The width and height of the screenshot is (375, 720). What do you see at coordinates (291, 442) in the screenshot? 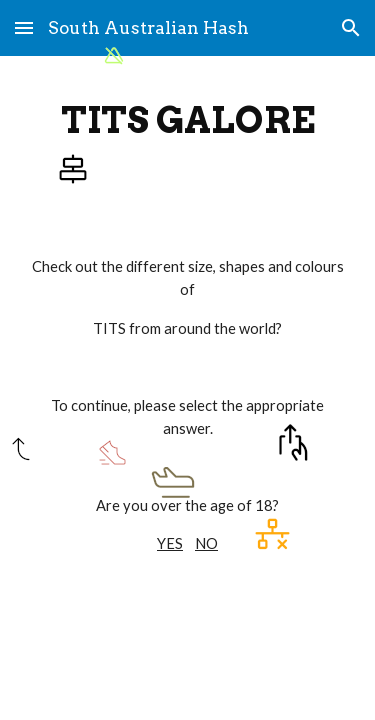
I see `deposit or add funds to account` at bounding box center [291, 442].